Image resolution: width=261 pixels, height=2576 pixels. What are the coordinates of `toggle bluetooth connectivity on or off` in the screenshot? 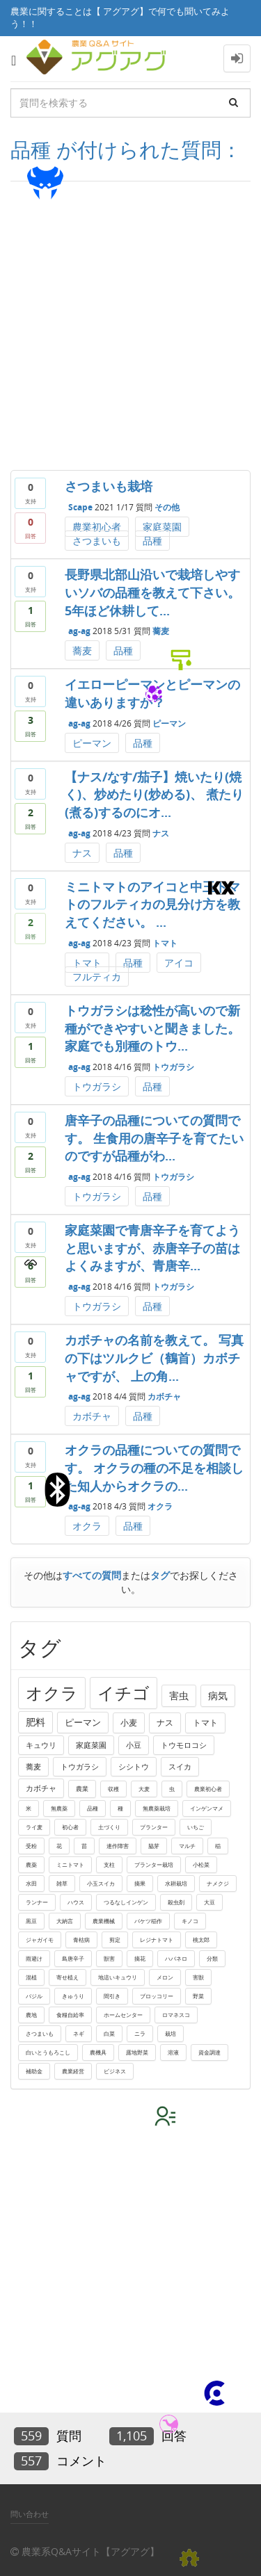 It's located at (57, 1489).